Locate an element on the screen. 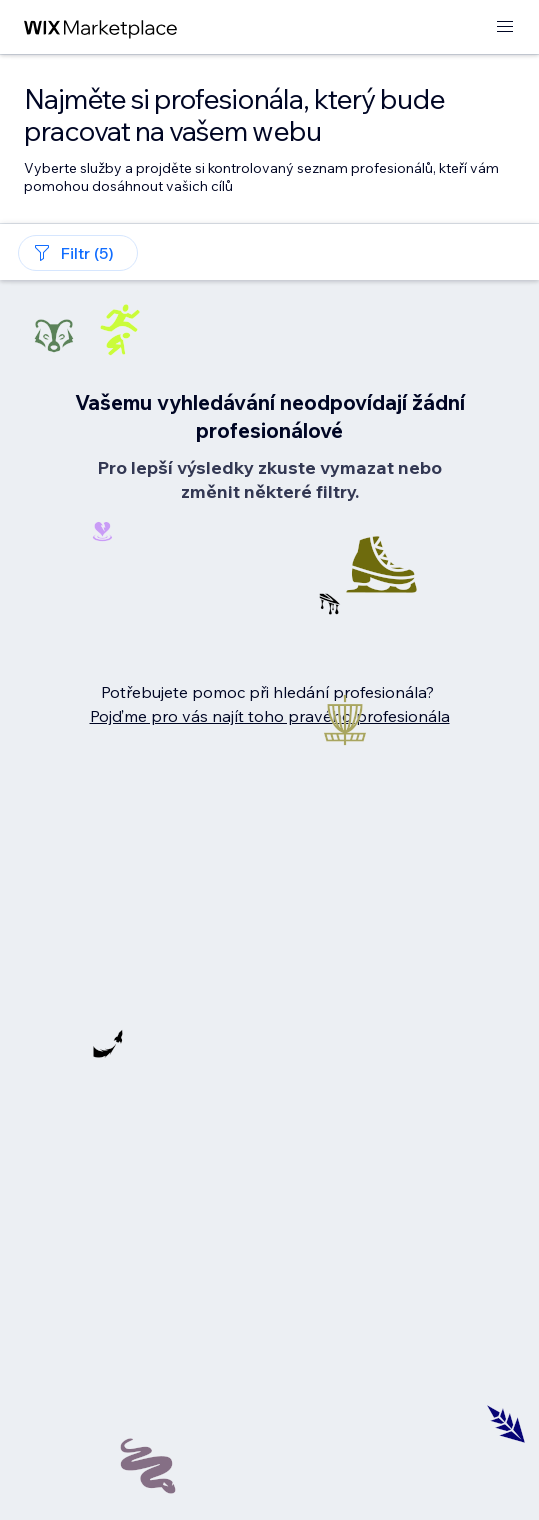 The width and height of the screenshot is (539, 1520). access disc golf course information is located at coordinates (345, 720).